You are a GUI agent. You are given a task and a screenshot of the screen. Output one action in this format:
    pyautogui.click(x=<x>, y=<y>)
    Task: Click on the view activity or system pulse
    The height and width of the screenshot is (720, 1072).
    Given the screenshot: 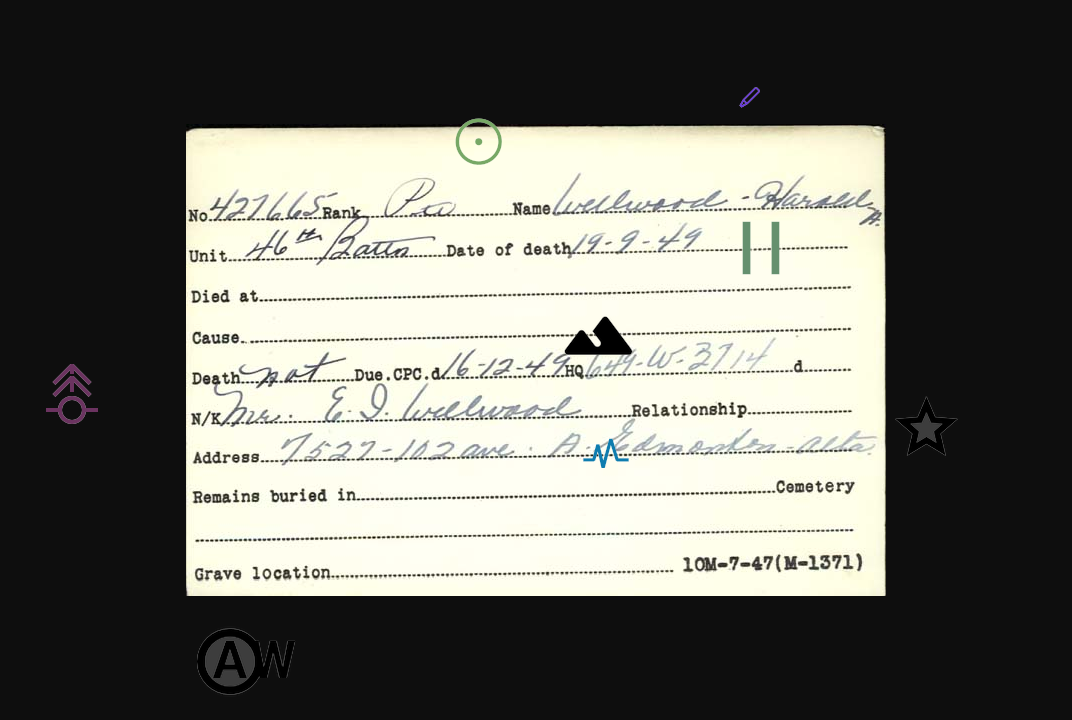 What is the action you would take?
    pyautogui.click(x=606, y=455)
    